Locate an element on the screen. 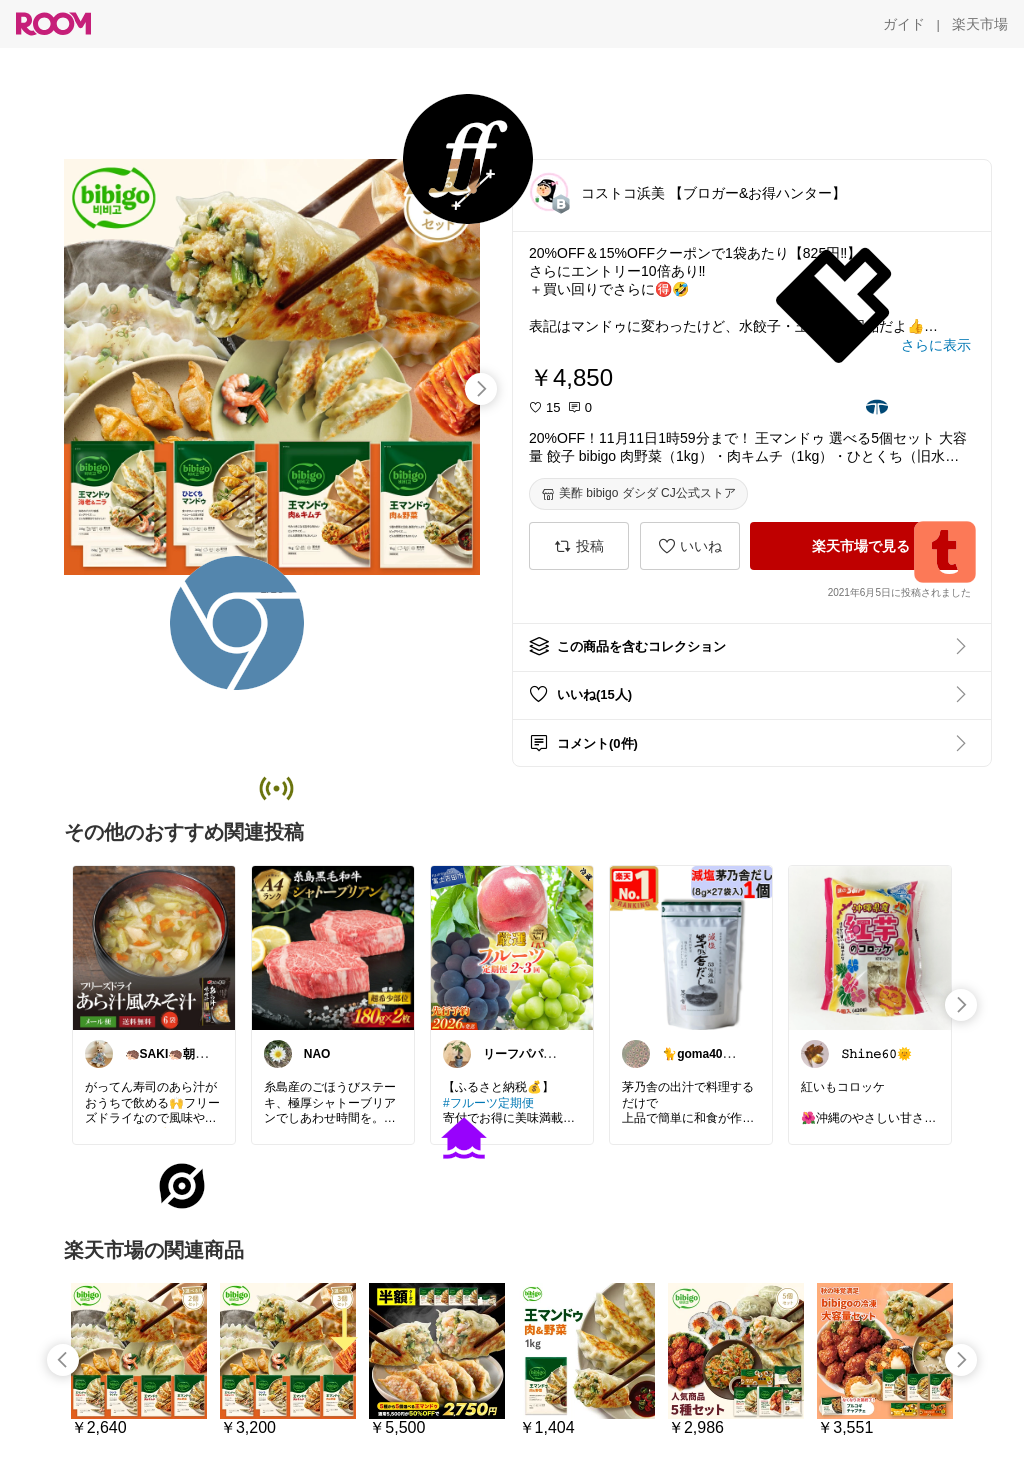  scroll down or view more content is located at coordinates (344, 1329).